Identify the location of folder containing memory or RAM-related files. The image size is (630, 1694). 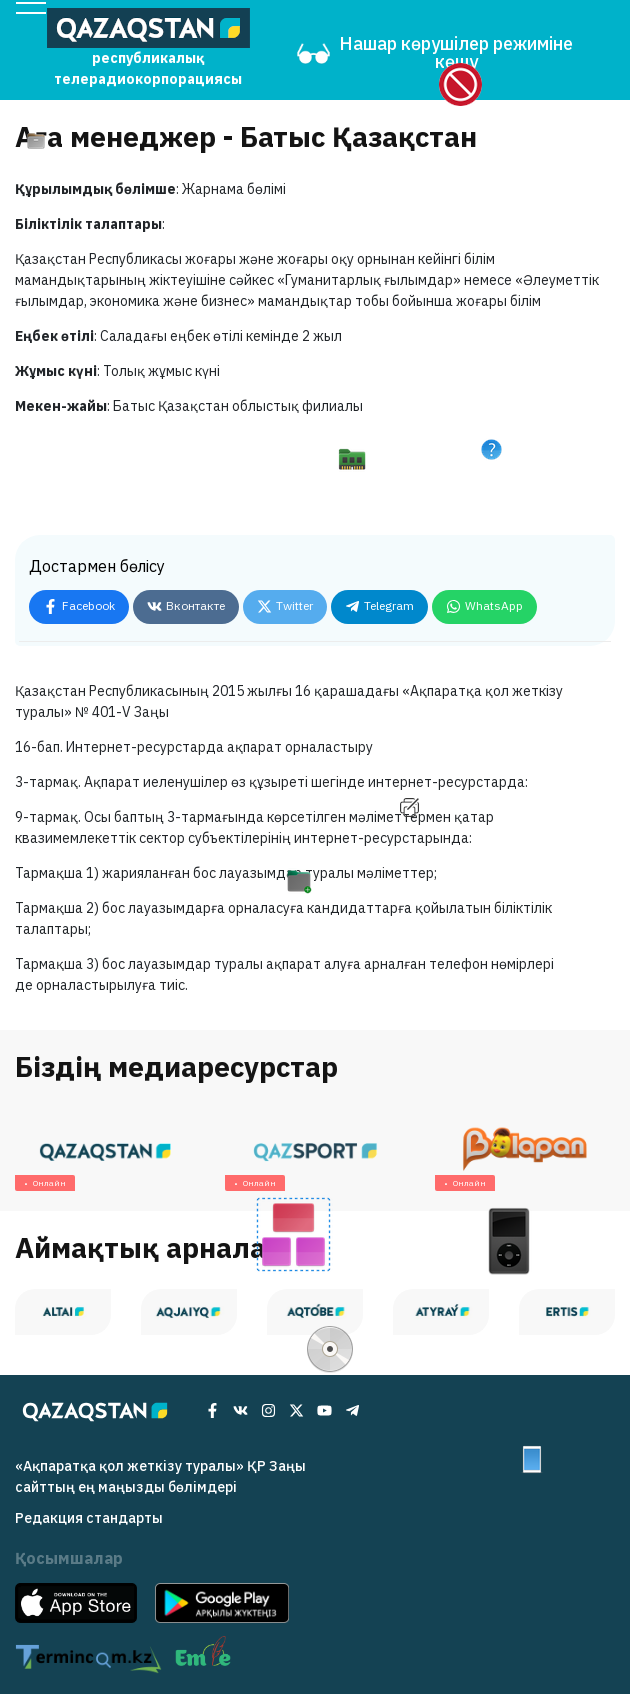
(352, 460).